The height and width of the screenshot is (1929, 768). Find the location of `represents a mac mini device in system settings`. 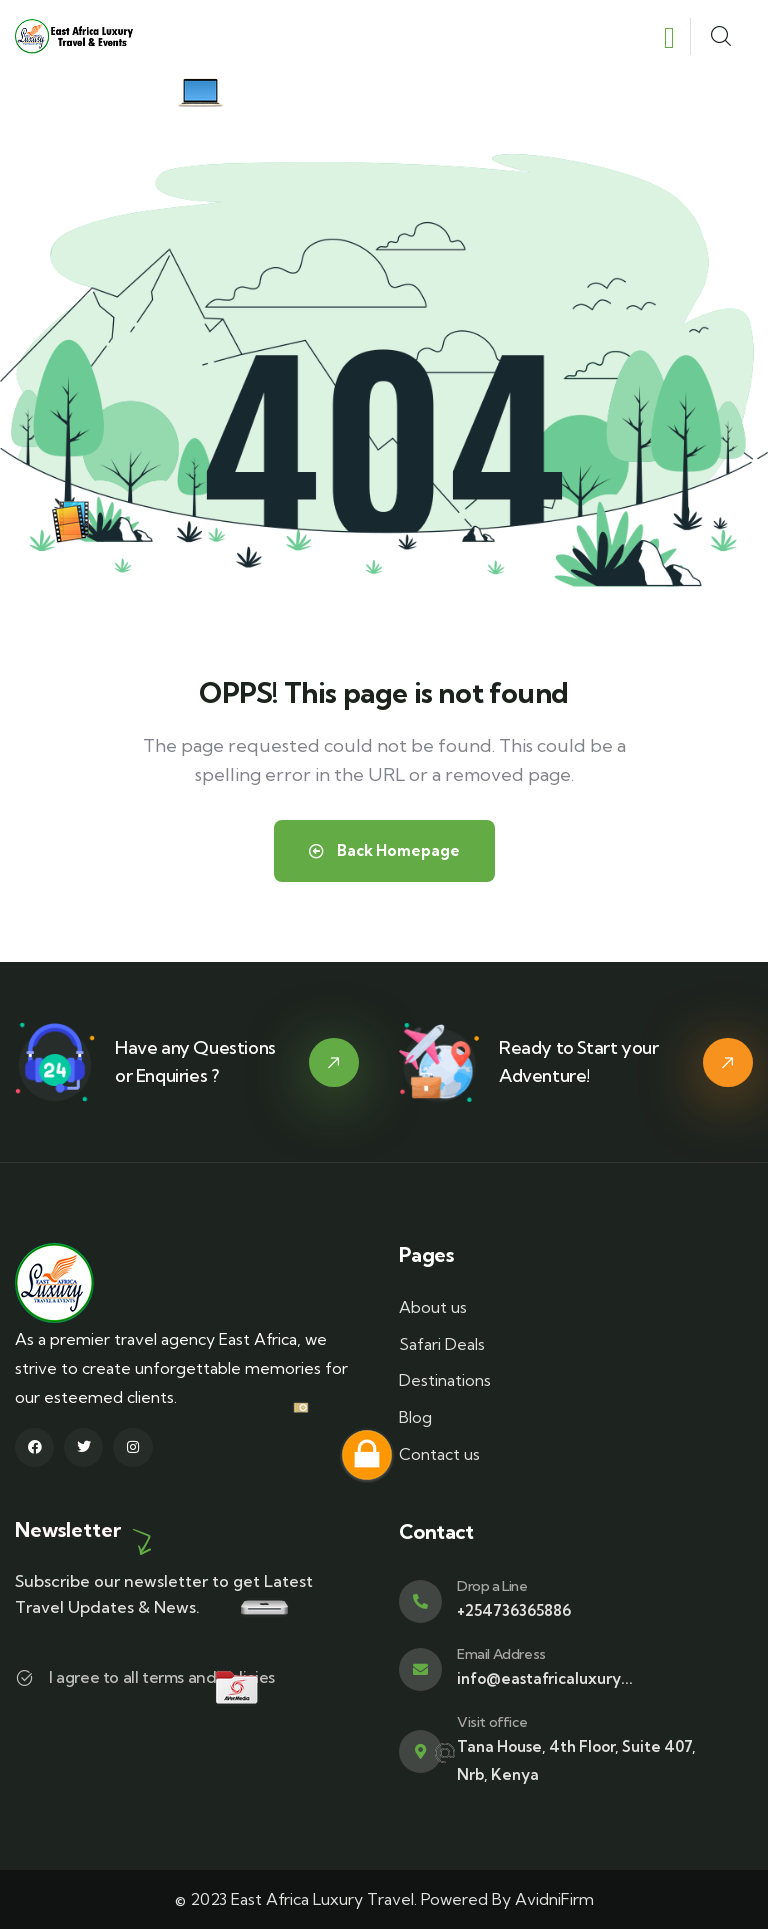

represents a mac mini device in system settings is located at coordinates (264, 1600).